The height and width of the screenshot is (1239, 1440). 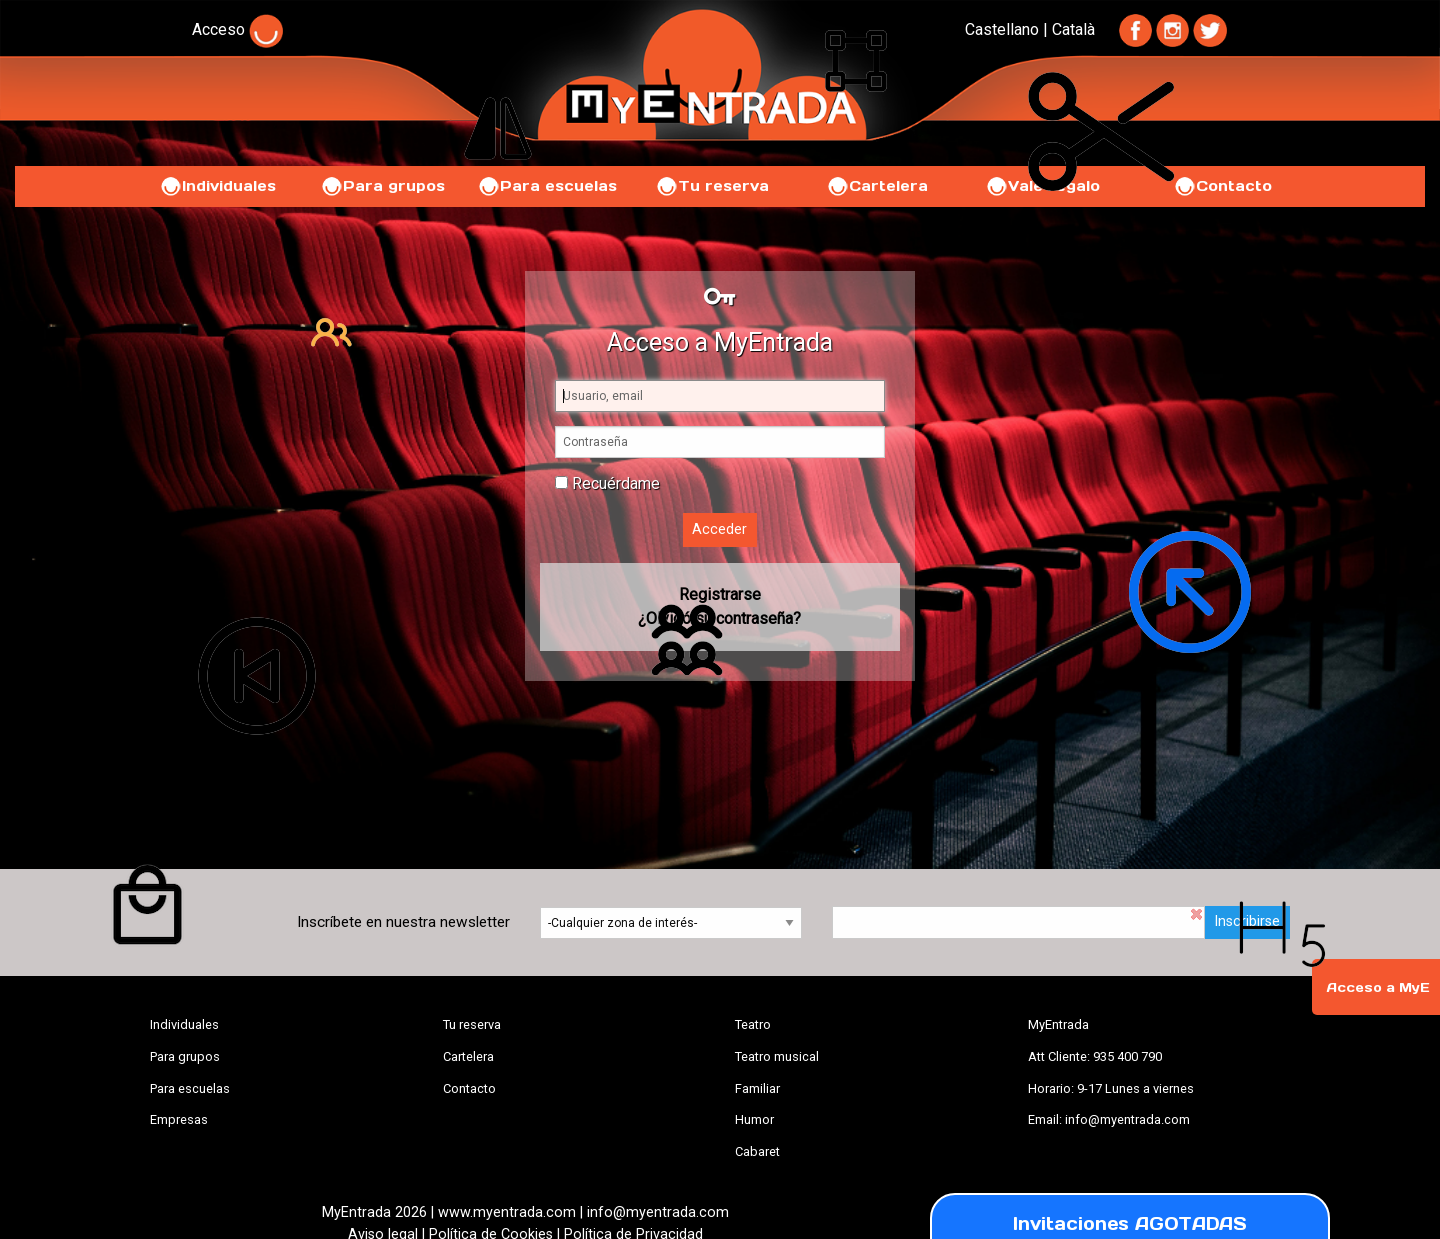 What do you see at coordinates (257, 676) in the screenshot?
I see `skip to previous track` at bounding box center [257, 676].